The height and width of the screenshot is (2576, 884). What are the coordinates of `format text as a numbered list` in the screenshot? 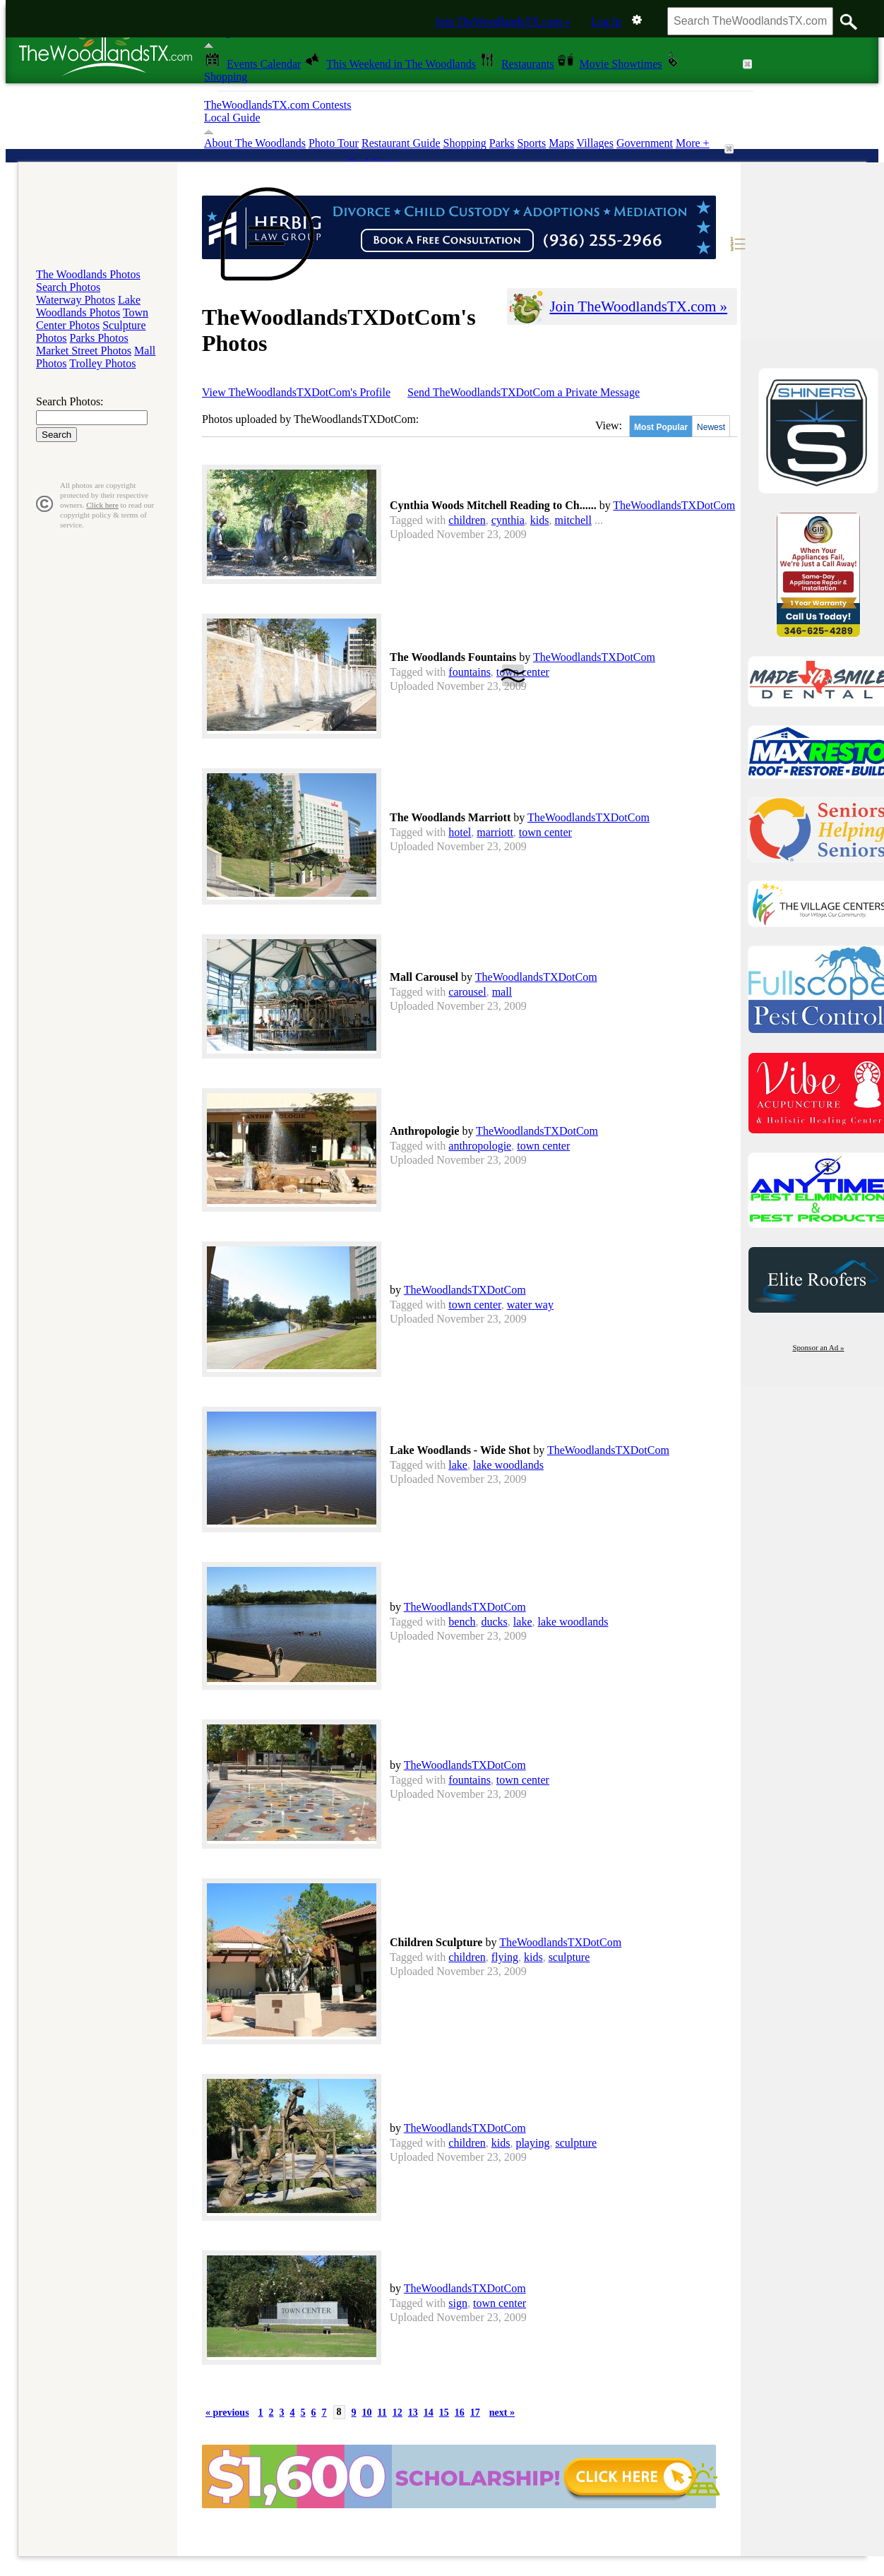 It's located at (738, 244).